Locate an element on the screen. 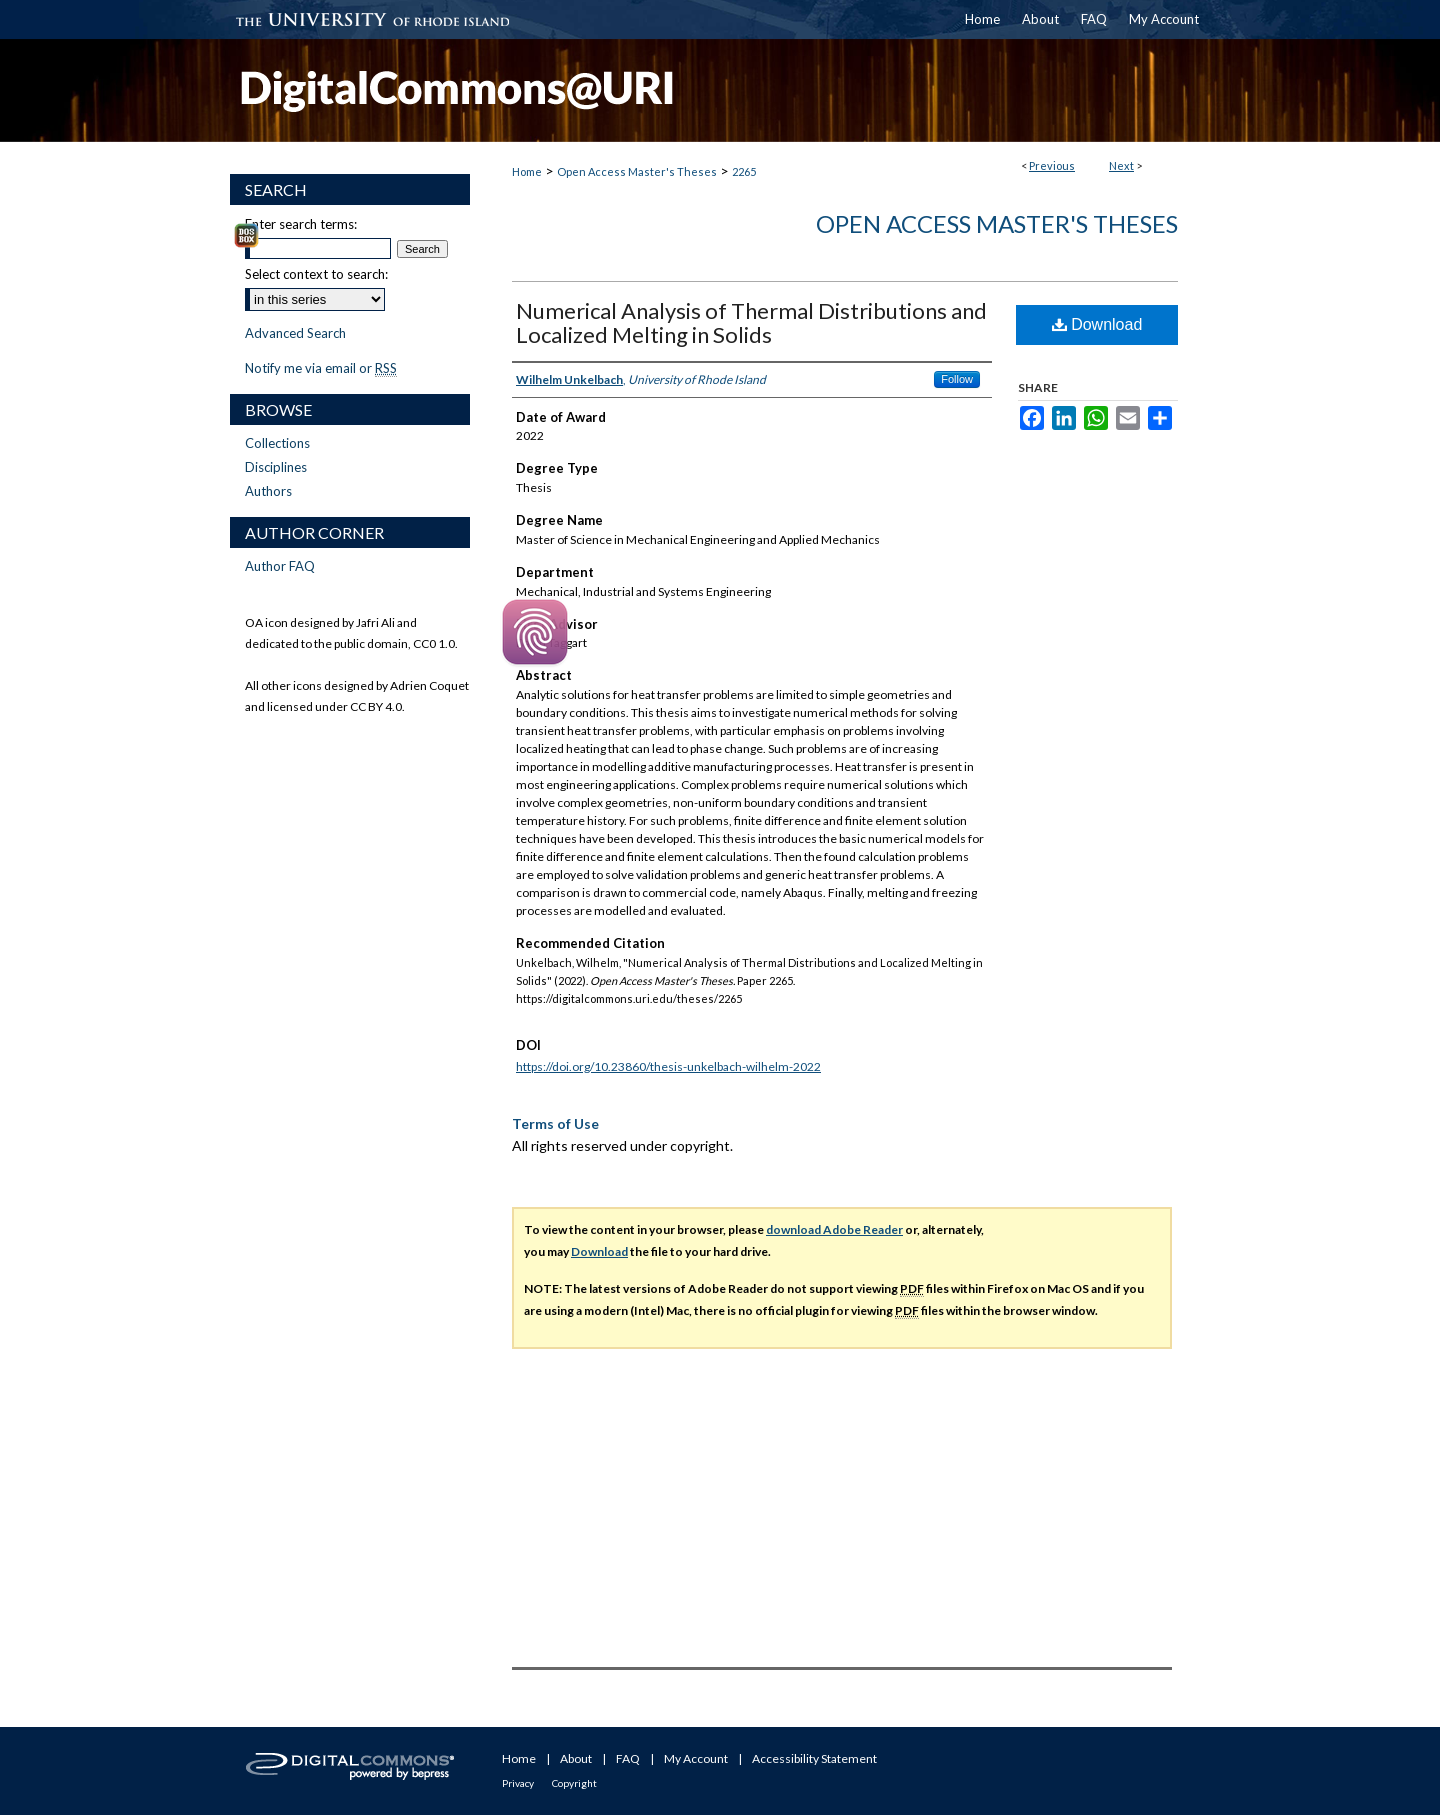 The height and width of the screenshot is (1815, 1440). launch DOSBox Staging emulator is located at coordinates (246, 235).